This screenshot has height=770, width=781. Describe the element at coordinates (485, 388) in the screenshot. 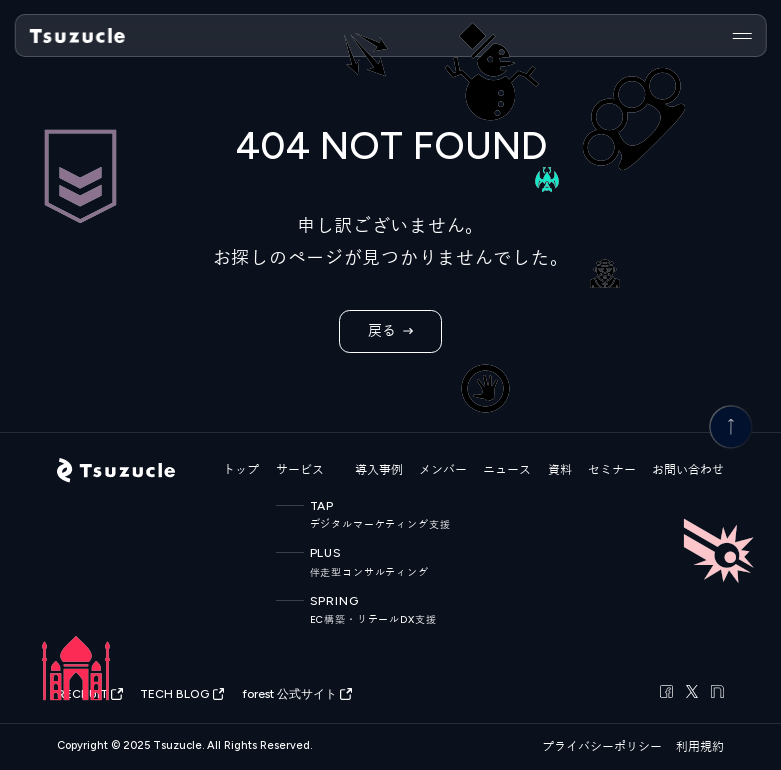

I see `indicates an interactive or usable item` at that location.